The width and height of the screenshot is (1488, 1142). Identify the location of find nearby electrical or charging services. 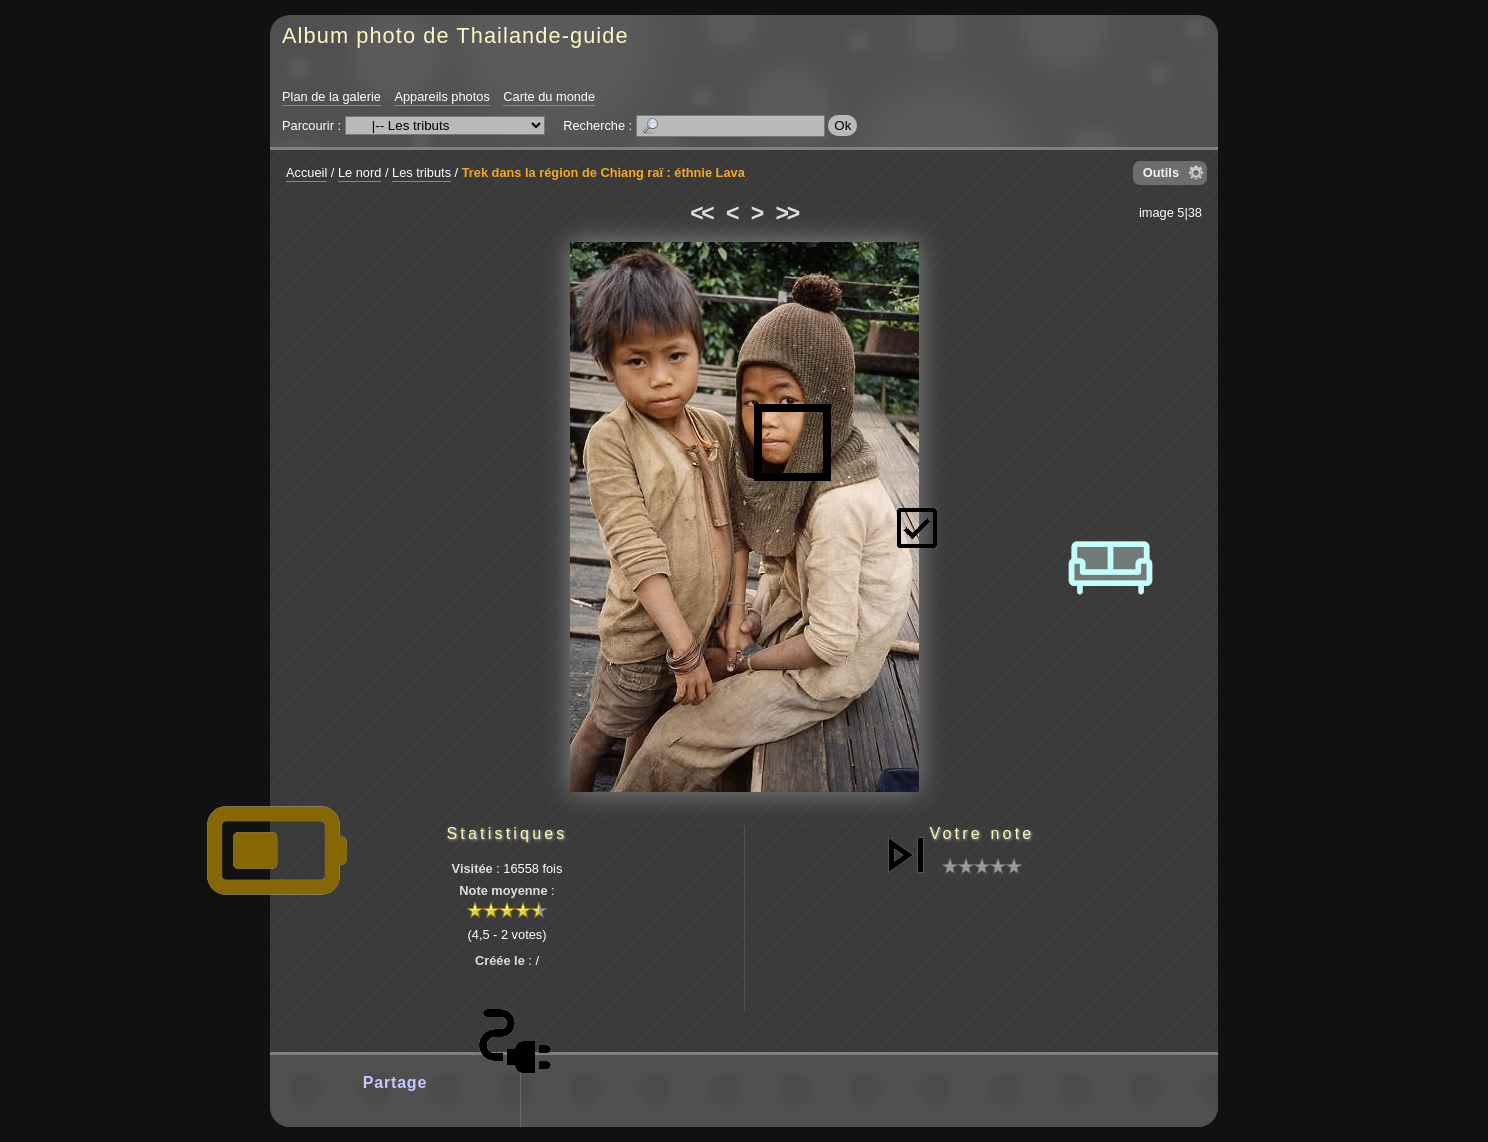
(515, 1041).